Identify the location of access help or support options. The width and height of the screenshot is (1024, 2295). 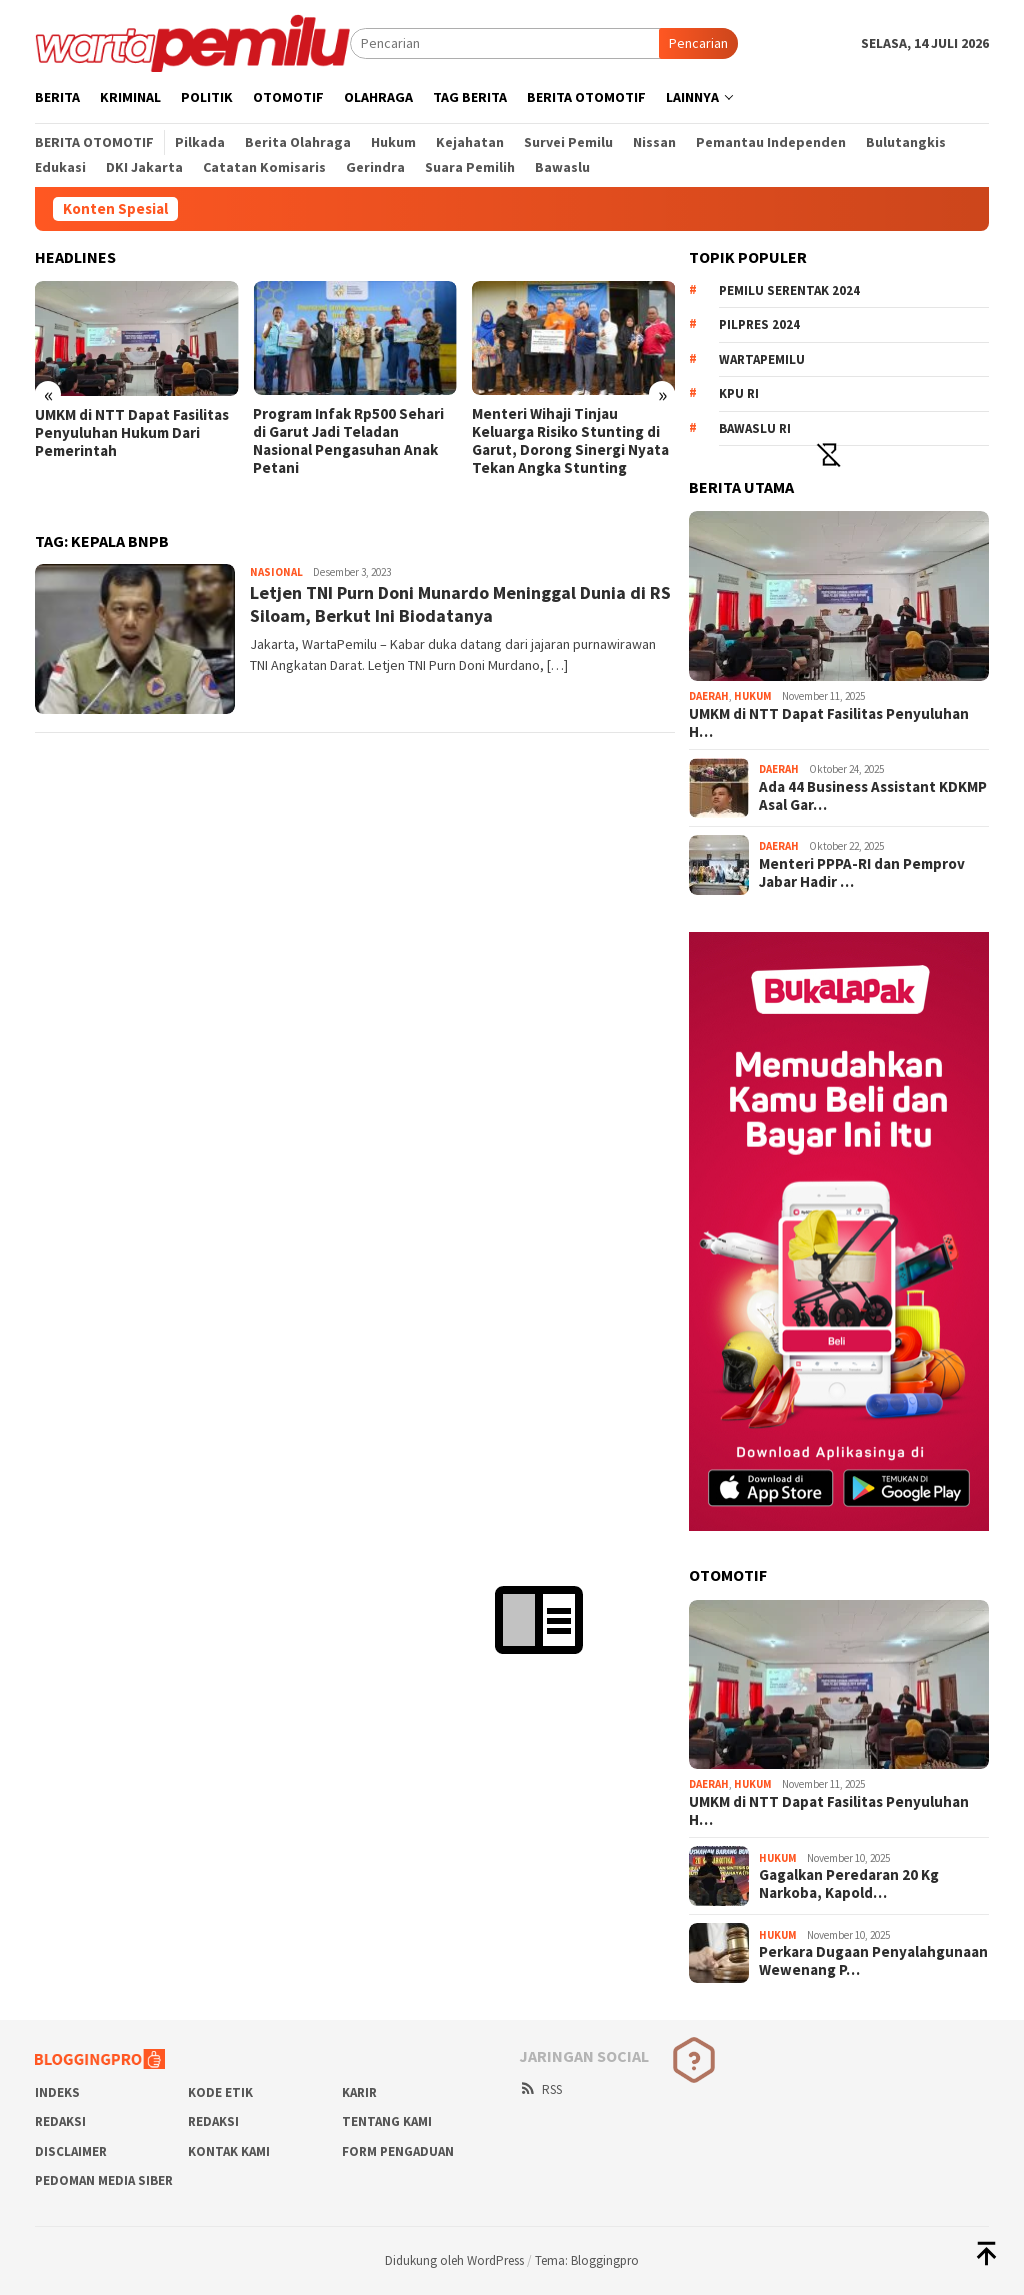
(694, 2060).